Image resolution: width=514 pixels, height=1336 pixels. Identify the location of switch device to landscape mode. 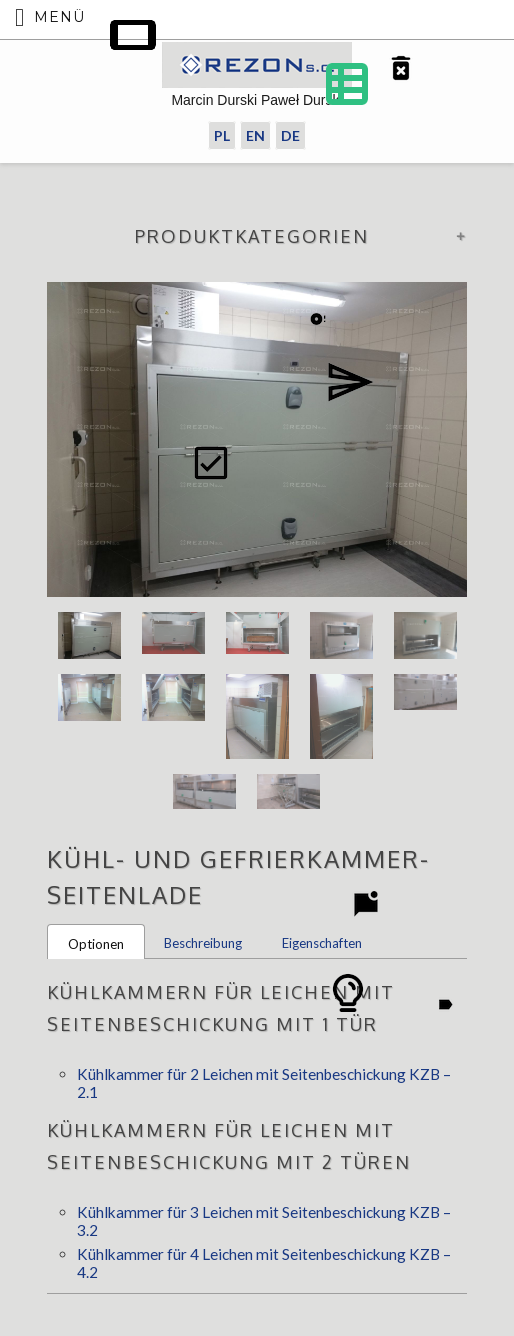
(133, 35).